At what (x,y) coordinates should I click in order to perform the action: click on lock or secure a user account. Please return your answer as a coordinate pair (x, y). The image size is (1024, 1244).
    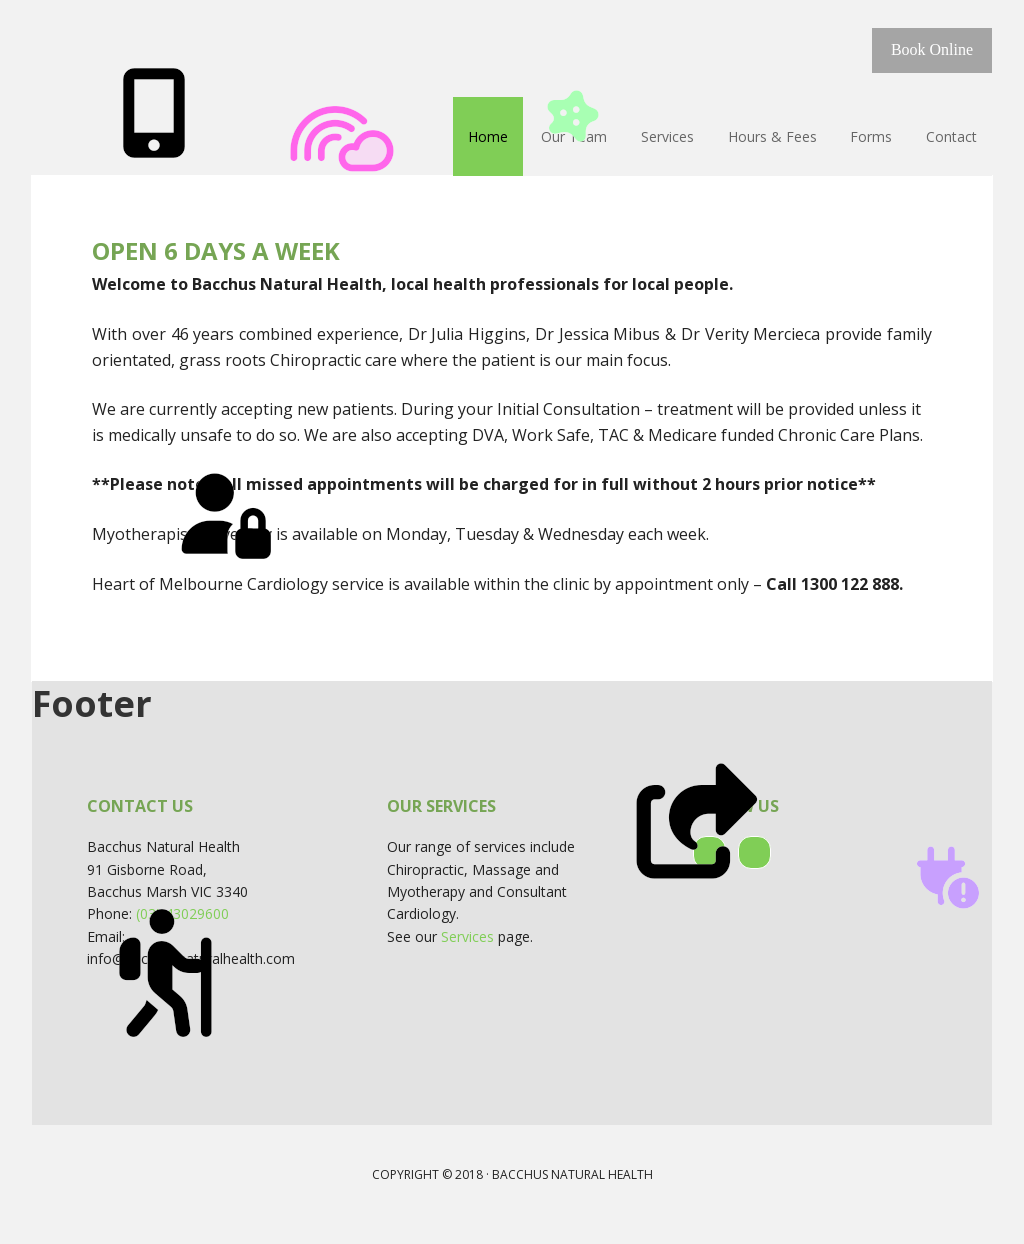
    Looking at the image, I should click on (225, 513).